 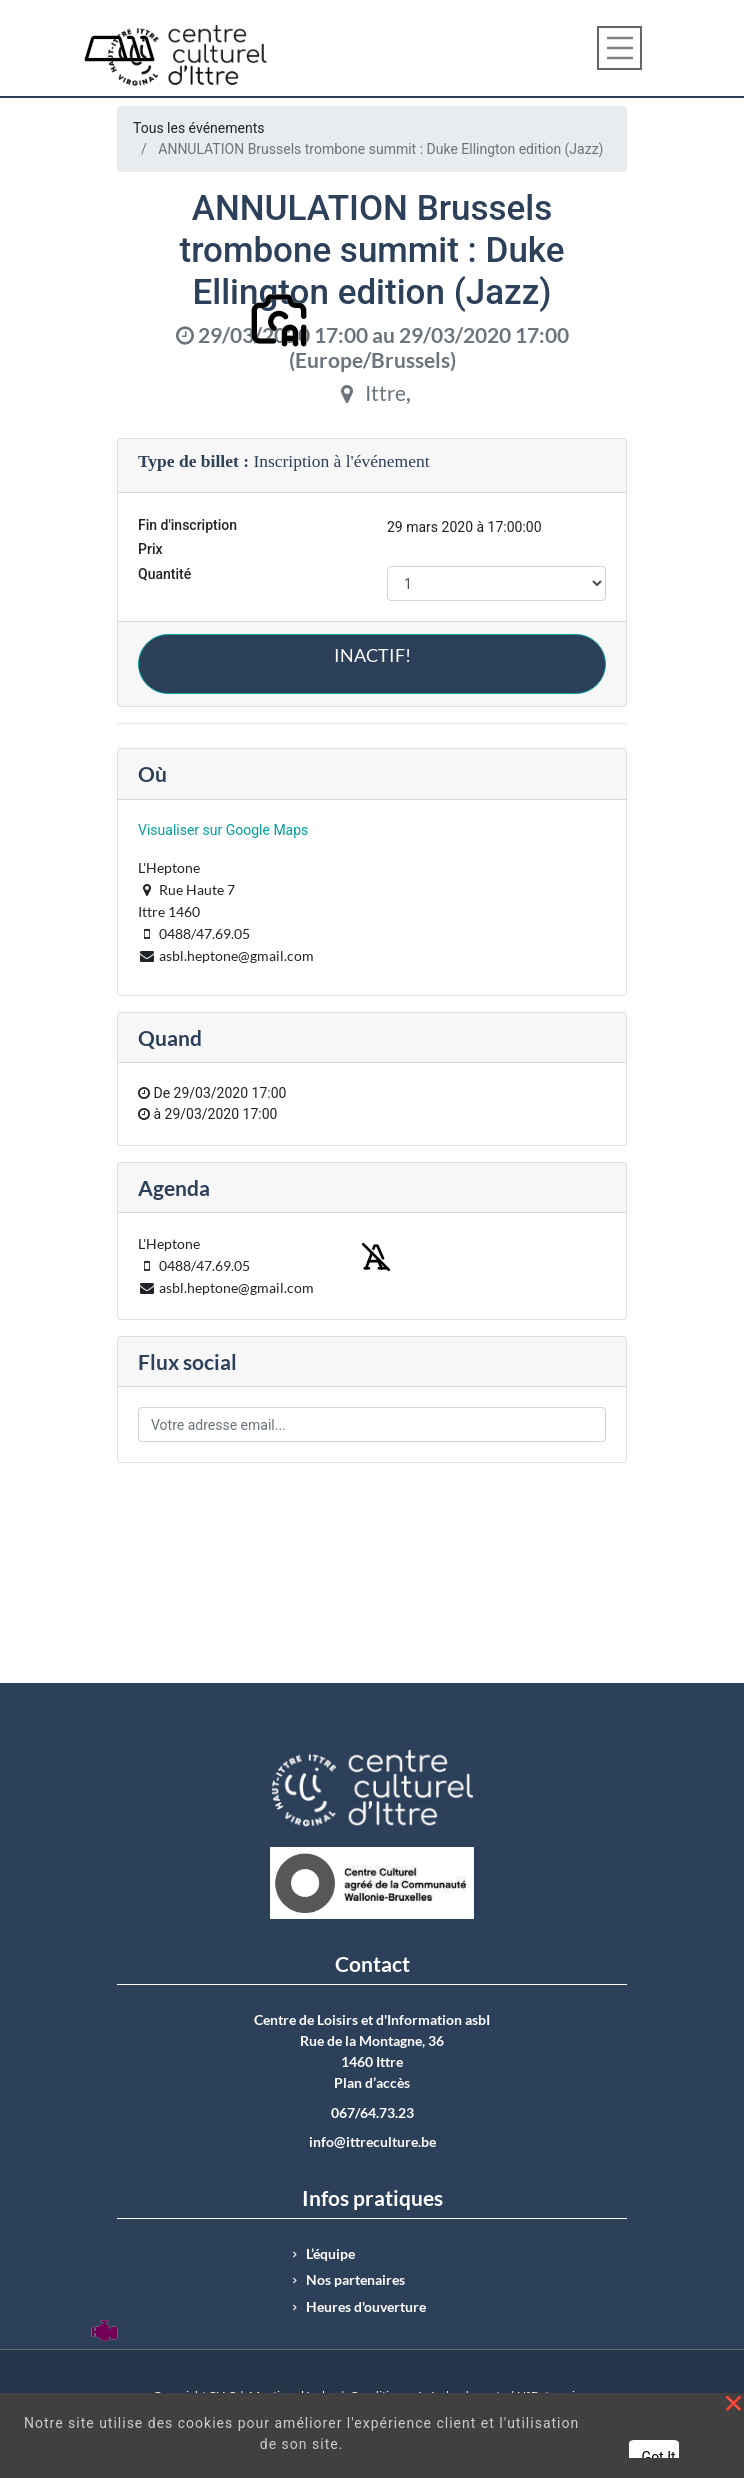 I want to click on switch between open tabs, so click(x=119, y=48).